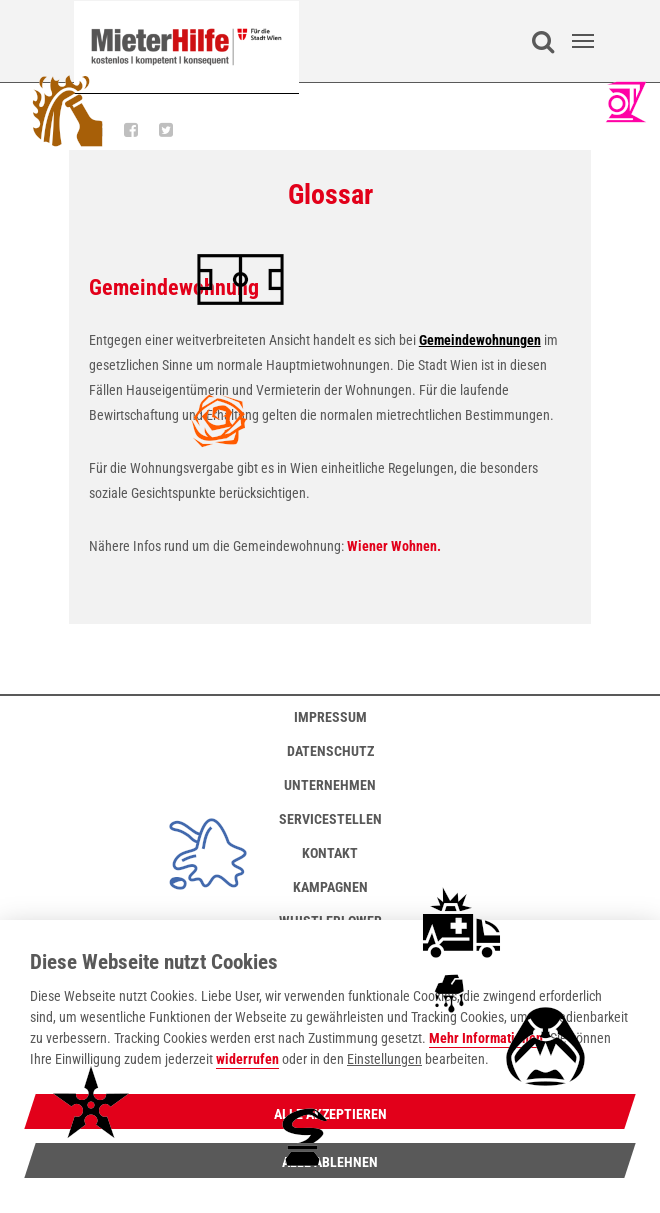 The height and width of the screenshot is (1213, 660). Describe the element at coordinates (302, 1136) in the screenshot. I see `access potion or alchemy inventory` at that location.